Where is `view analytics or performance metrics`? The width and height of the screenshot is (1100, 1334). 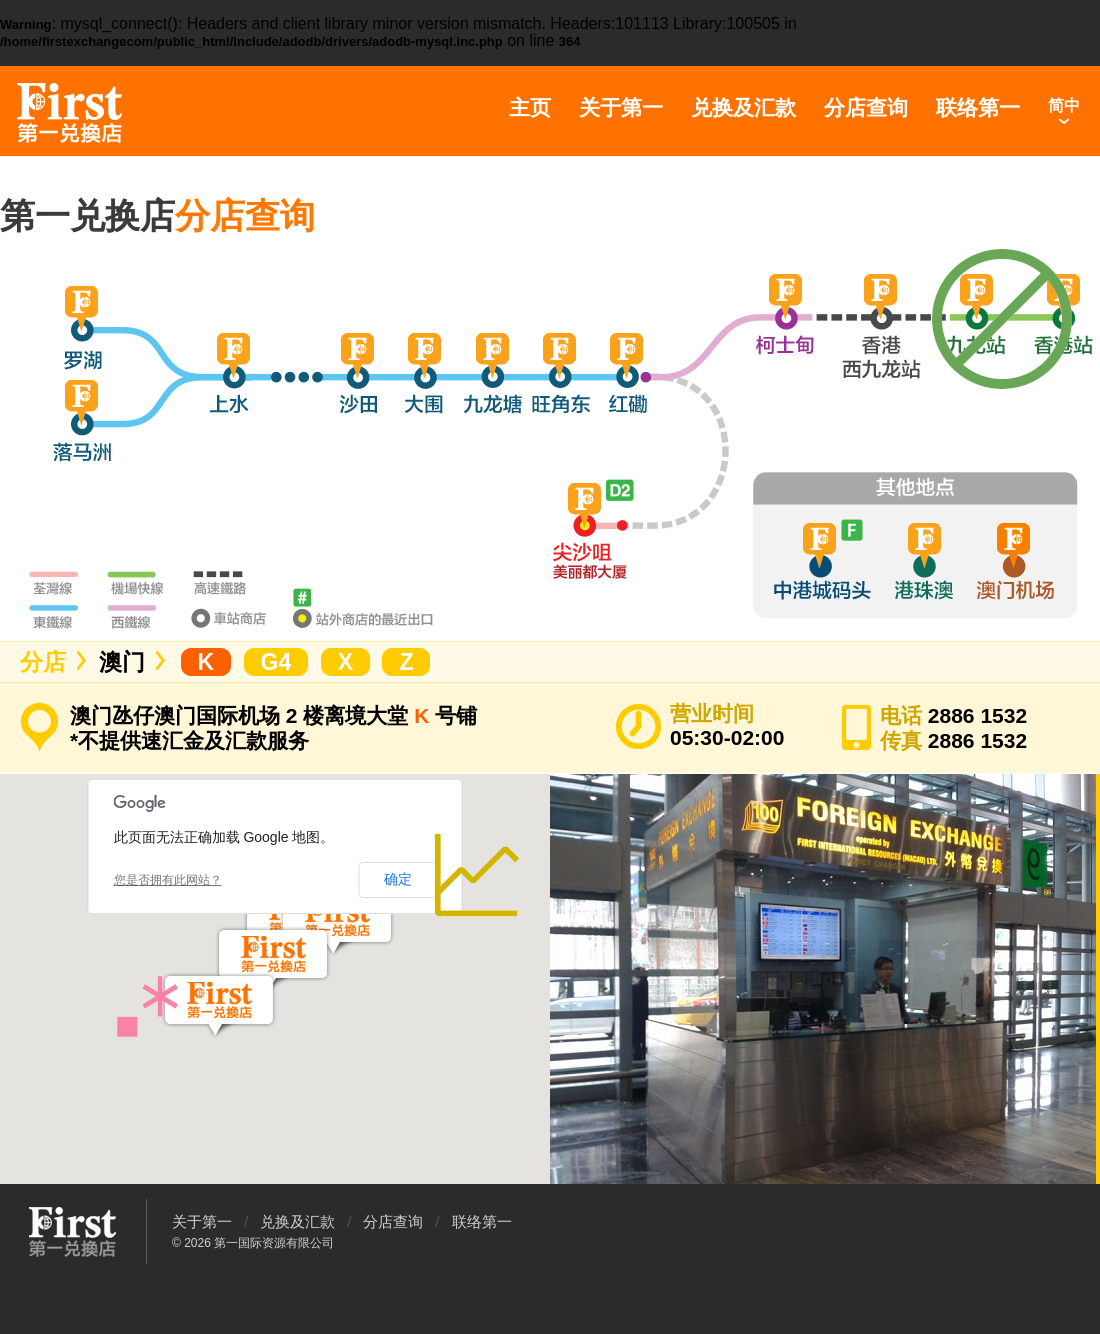
view analytics or performance metrics is located at coordinates (476, 881).